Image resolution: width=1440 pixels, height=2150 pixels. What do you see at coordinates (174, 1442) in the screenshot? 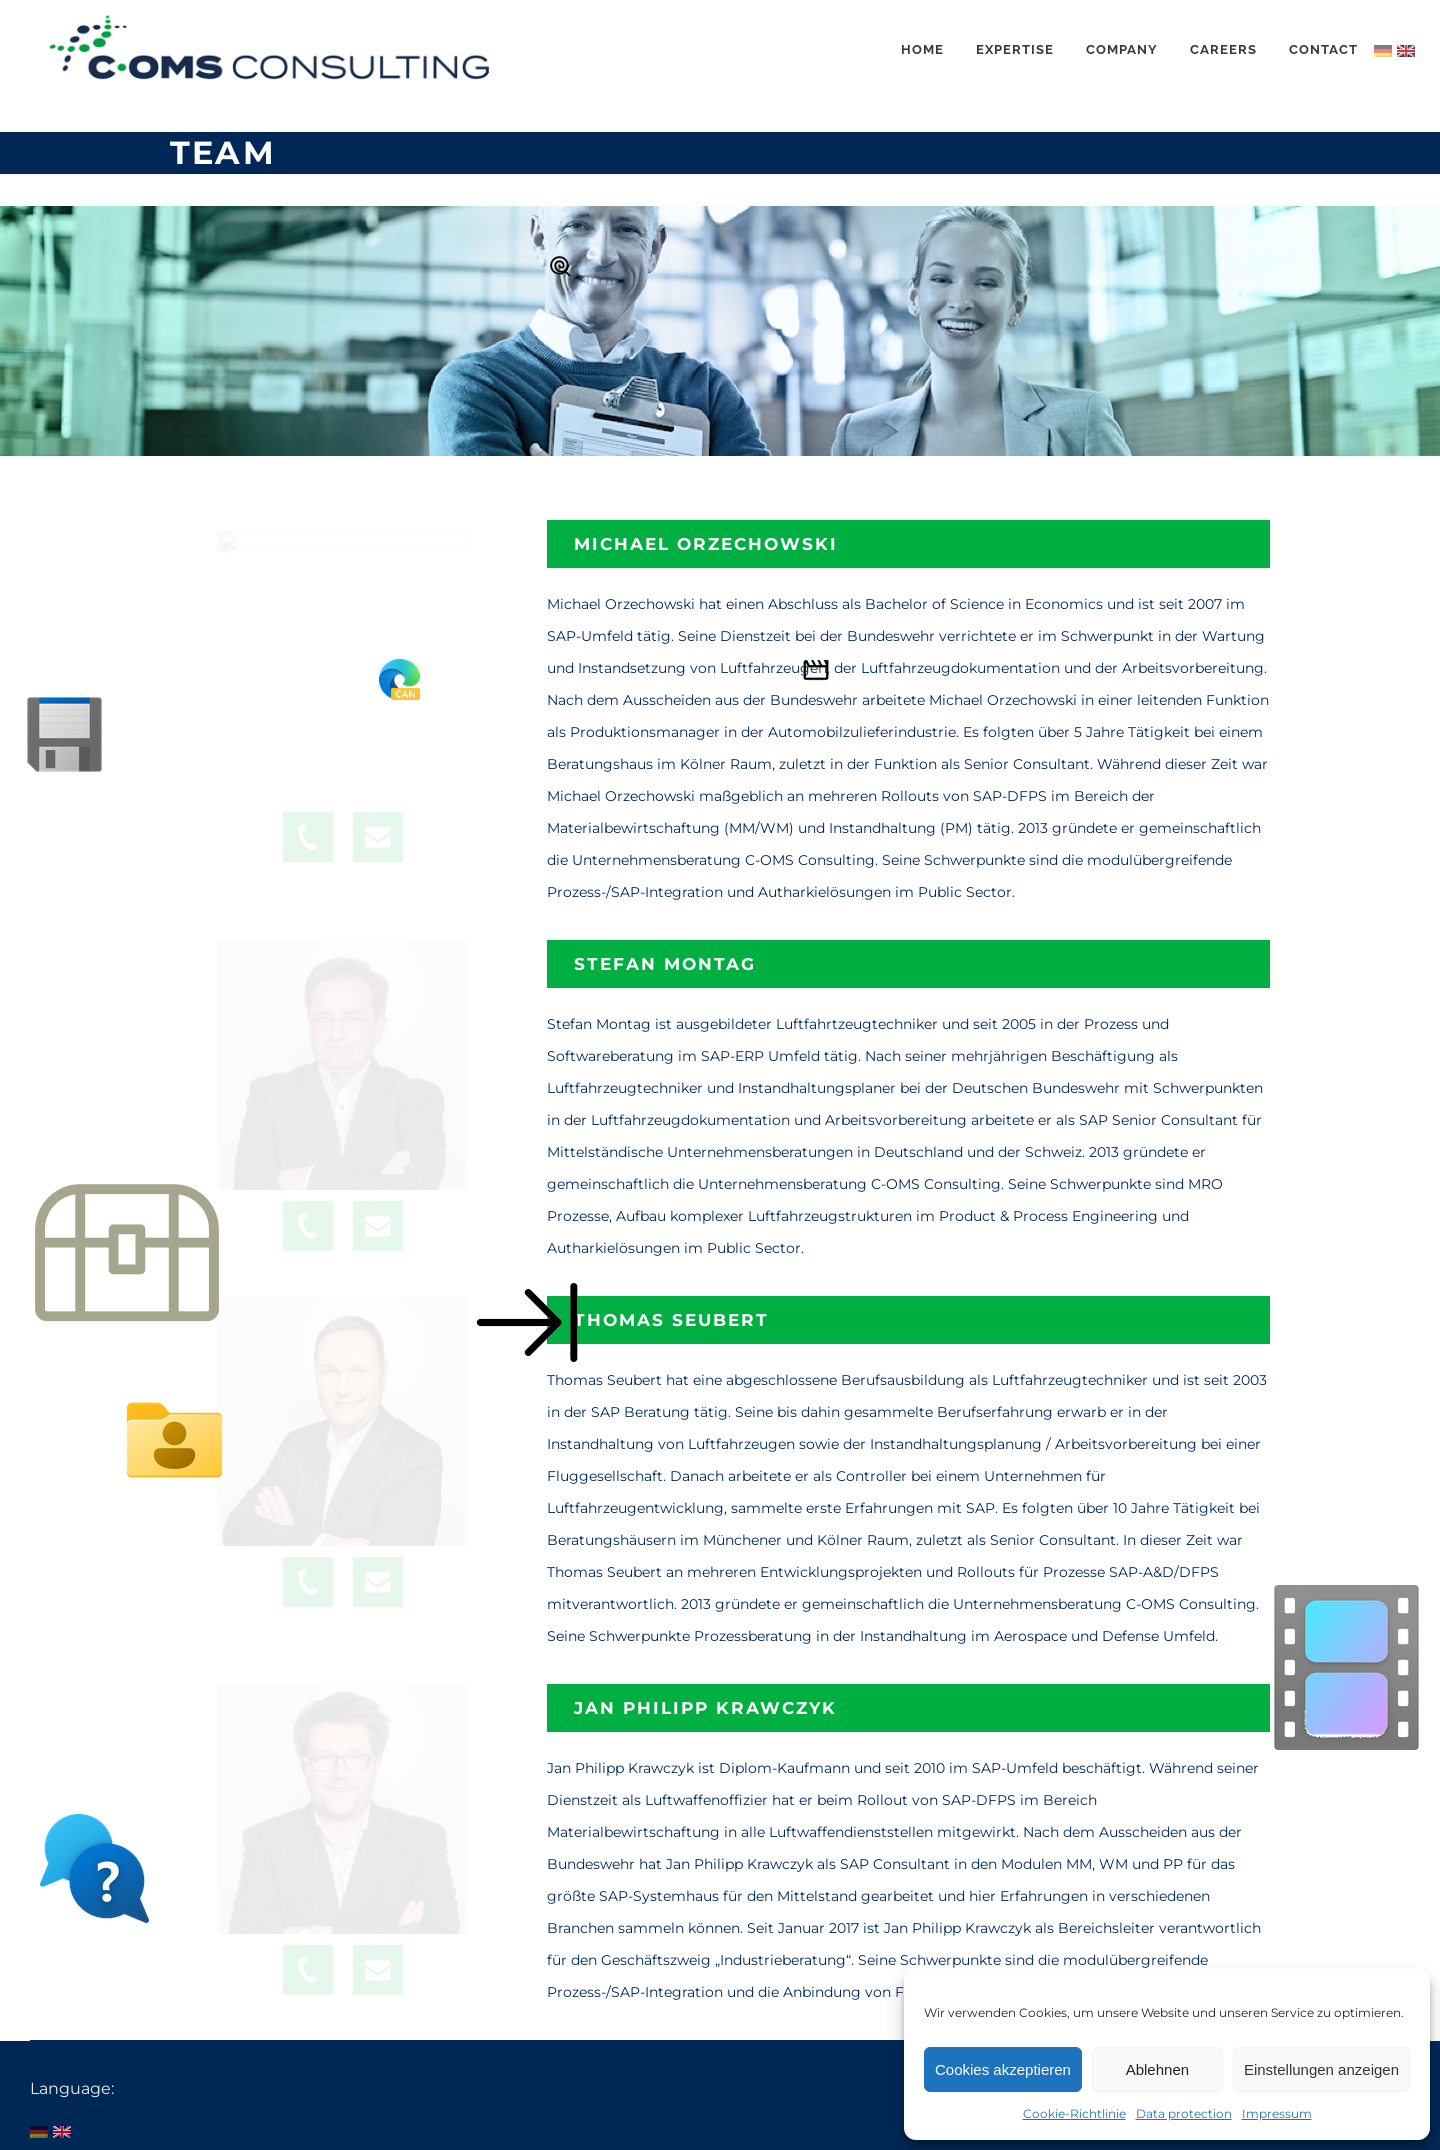
I see `open your personal user folder` at bounding box center [174, 1442].